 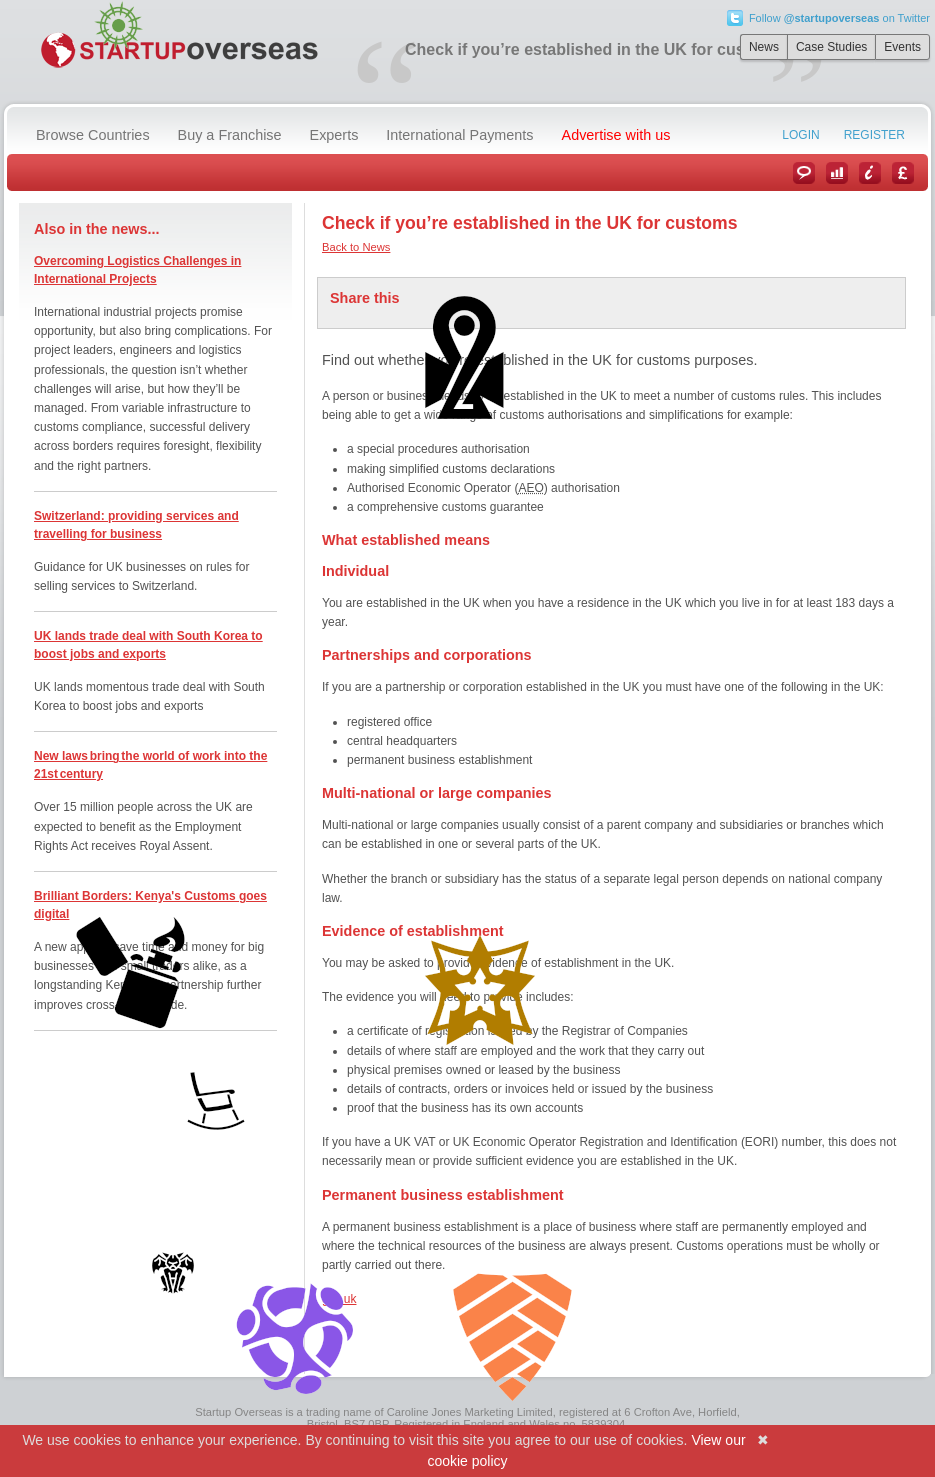 I want to click on sun or light-based ability icon in a game interface, so click(x=118, y=25).